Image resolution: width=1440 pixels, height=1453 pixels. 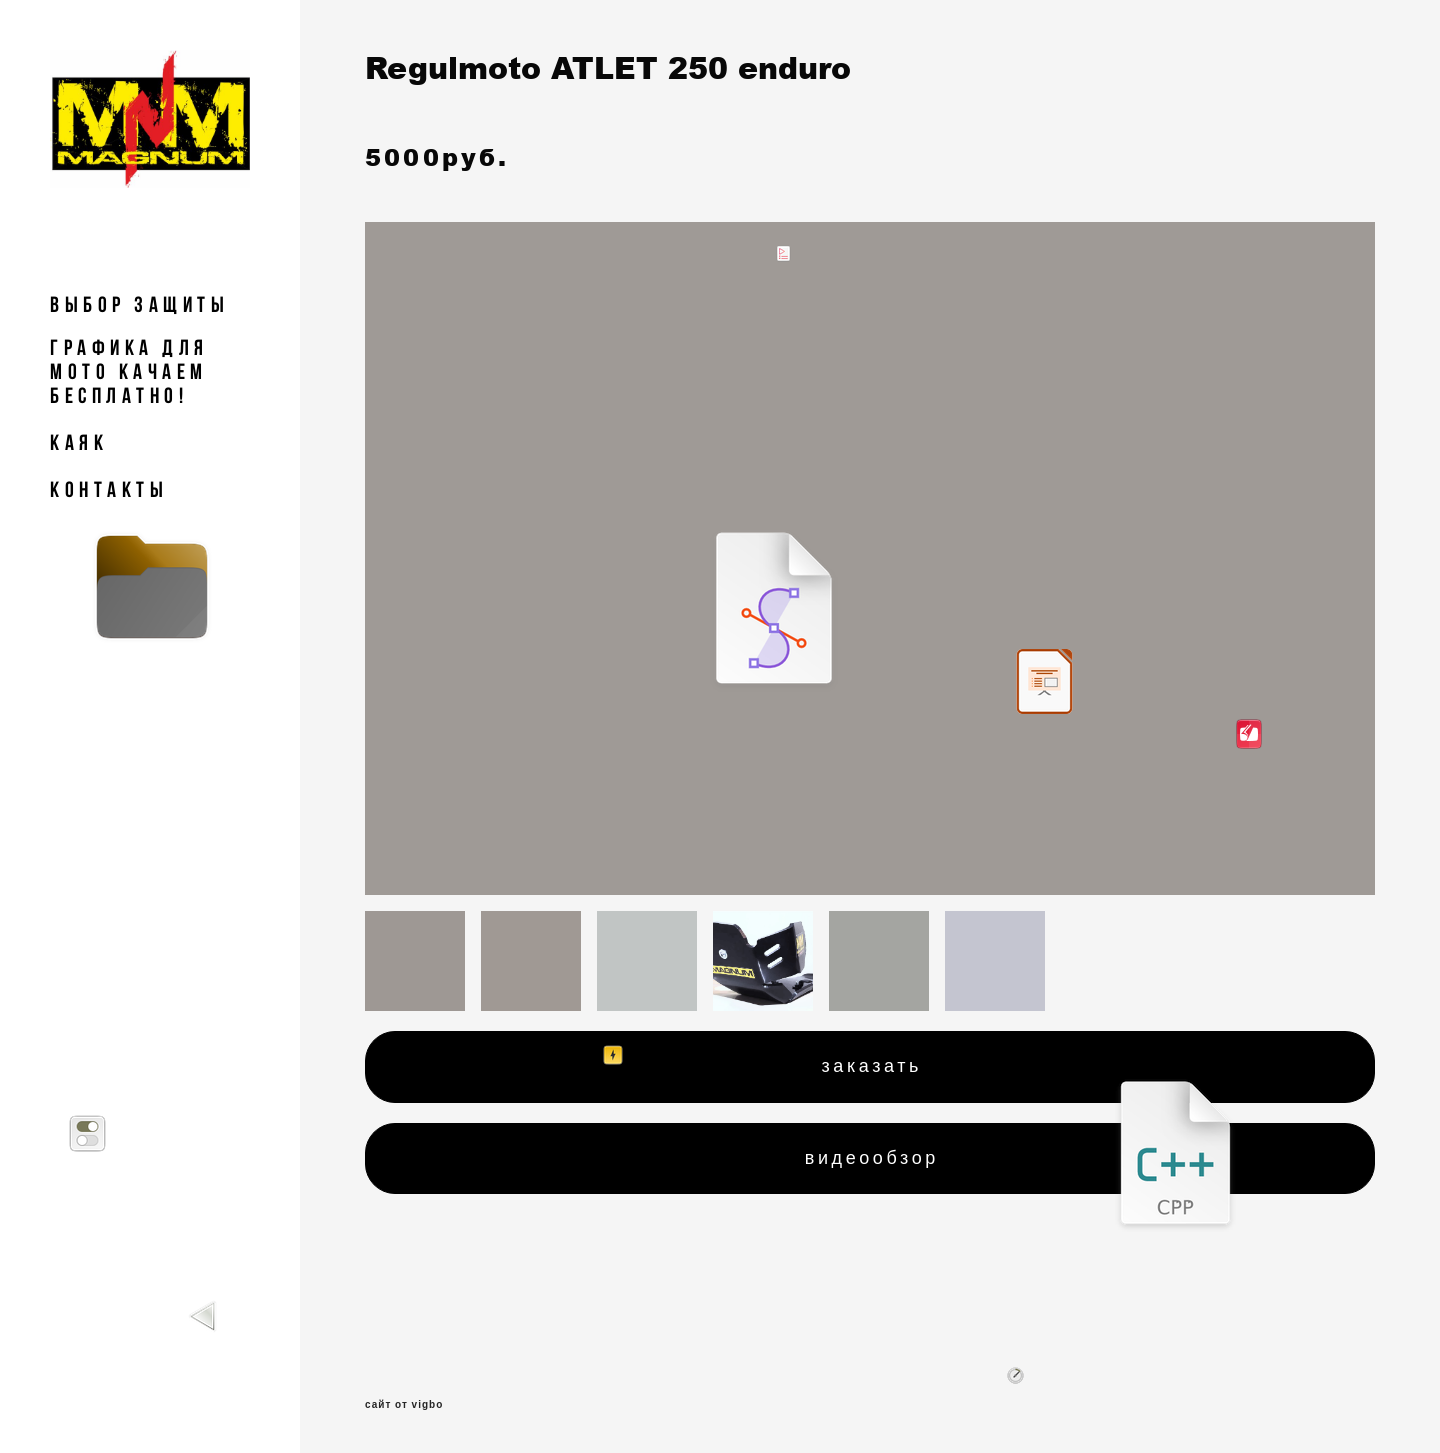 I want to click on access power management settings, so click(x=613, y=1055).